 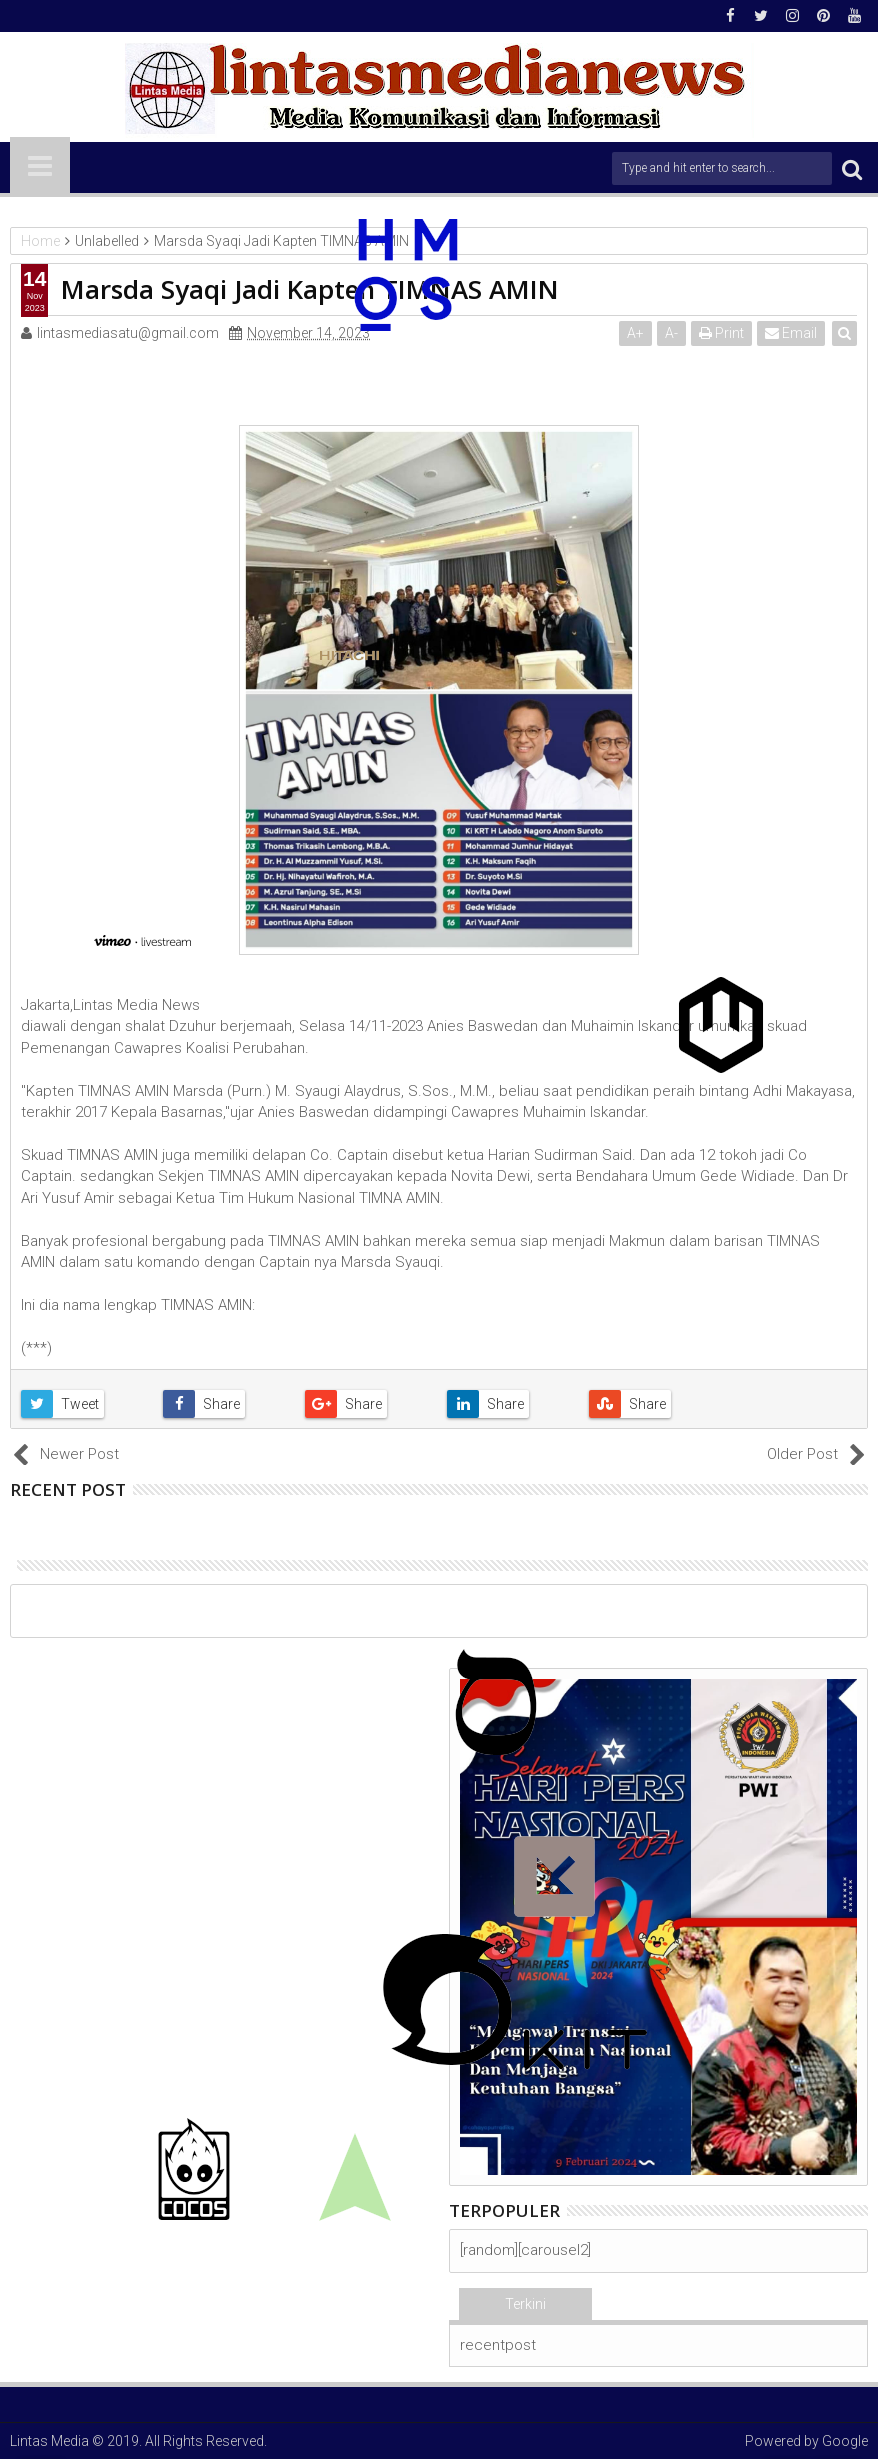 I want to click on visit steemit blockchain social media platform, so click(x=447, y=1999).